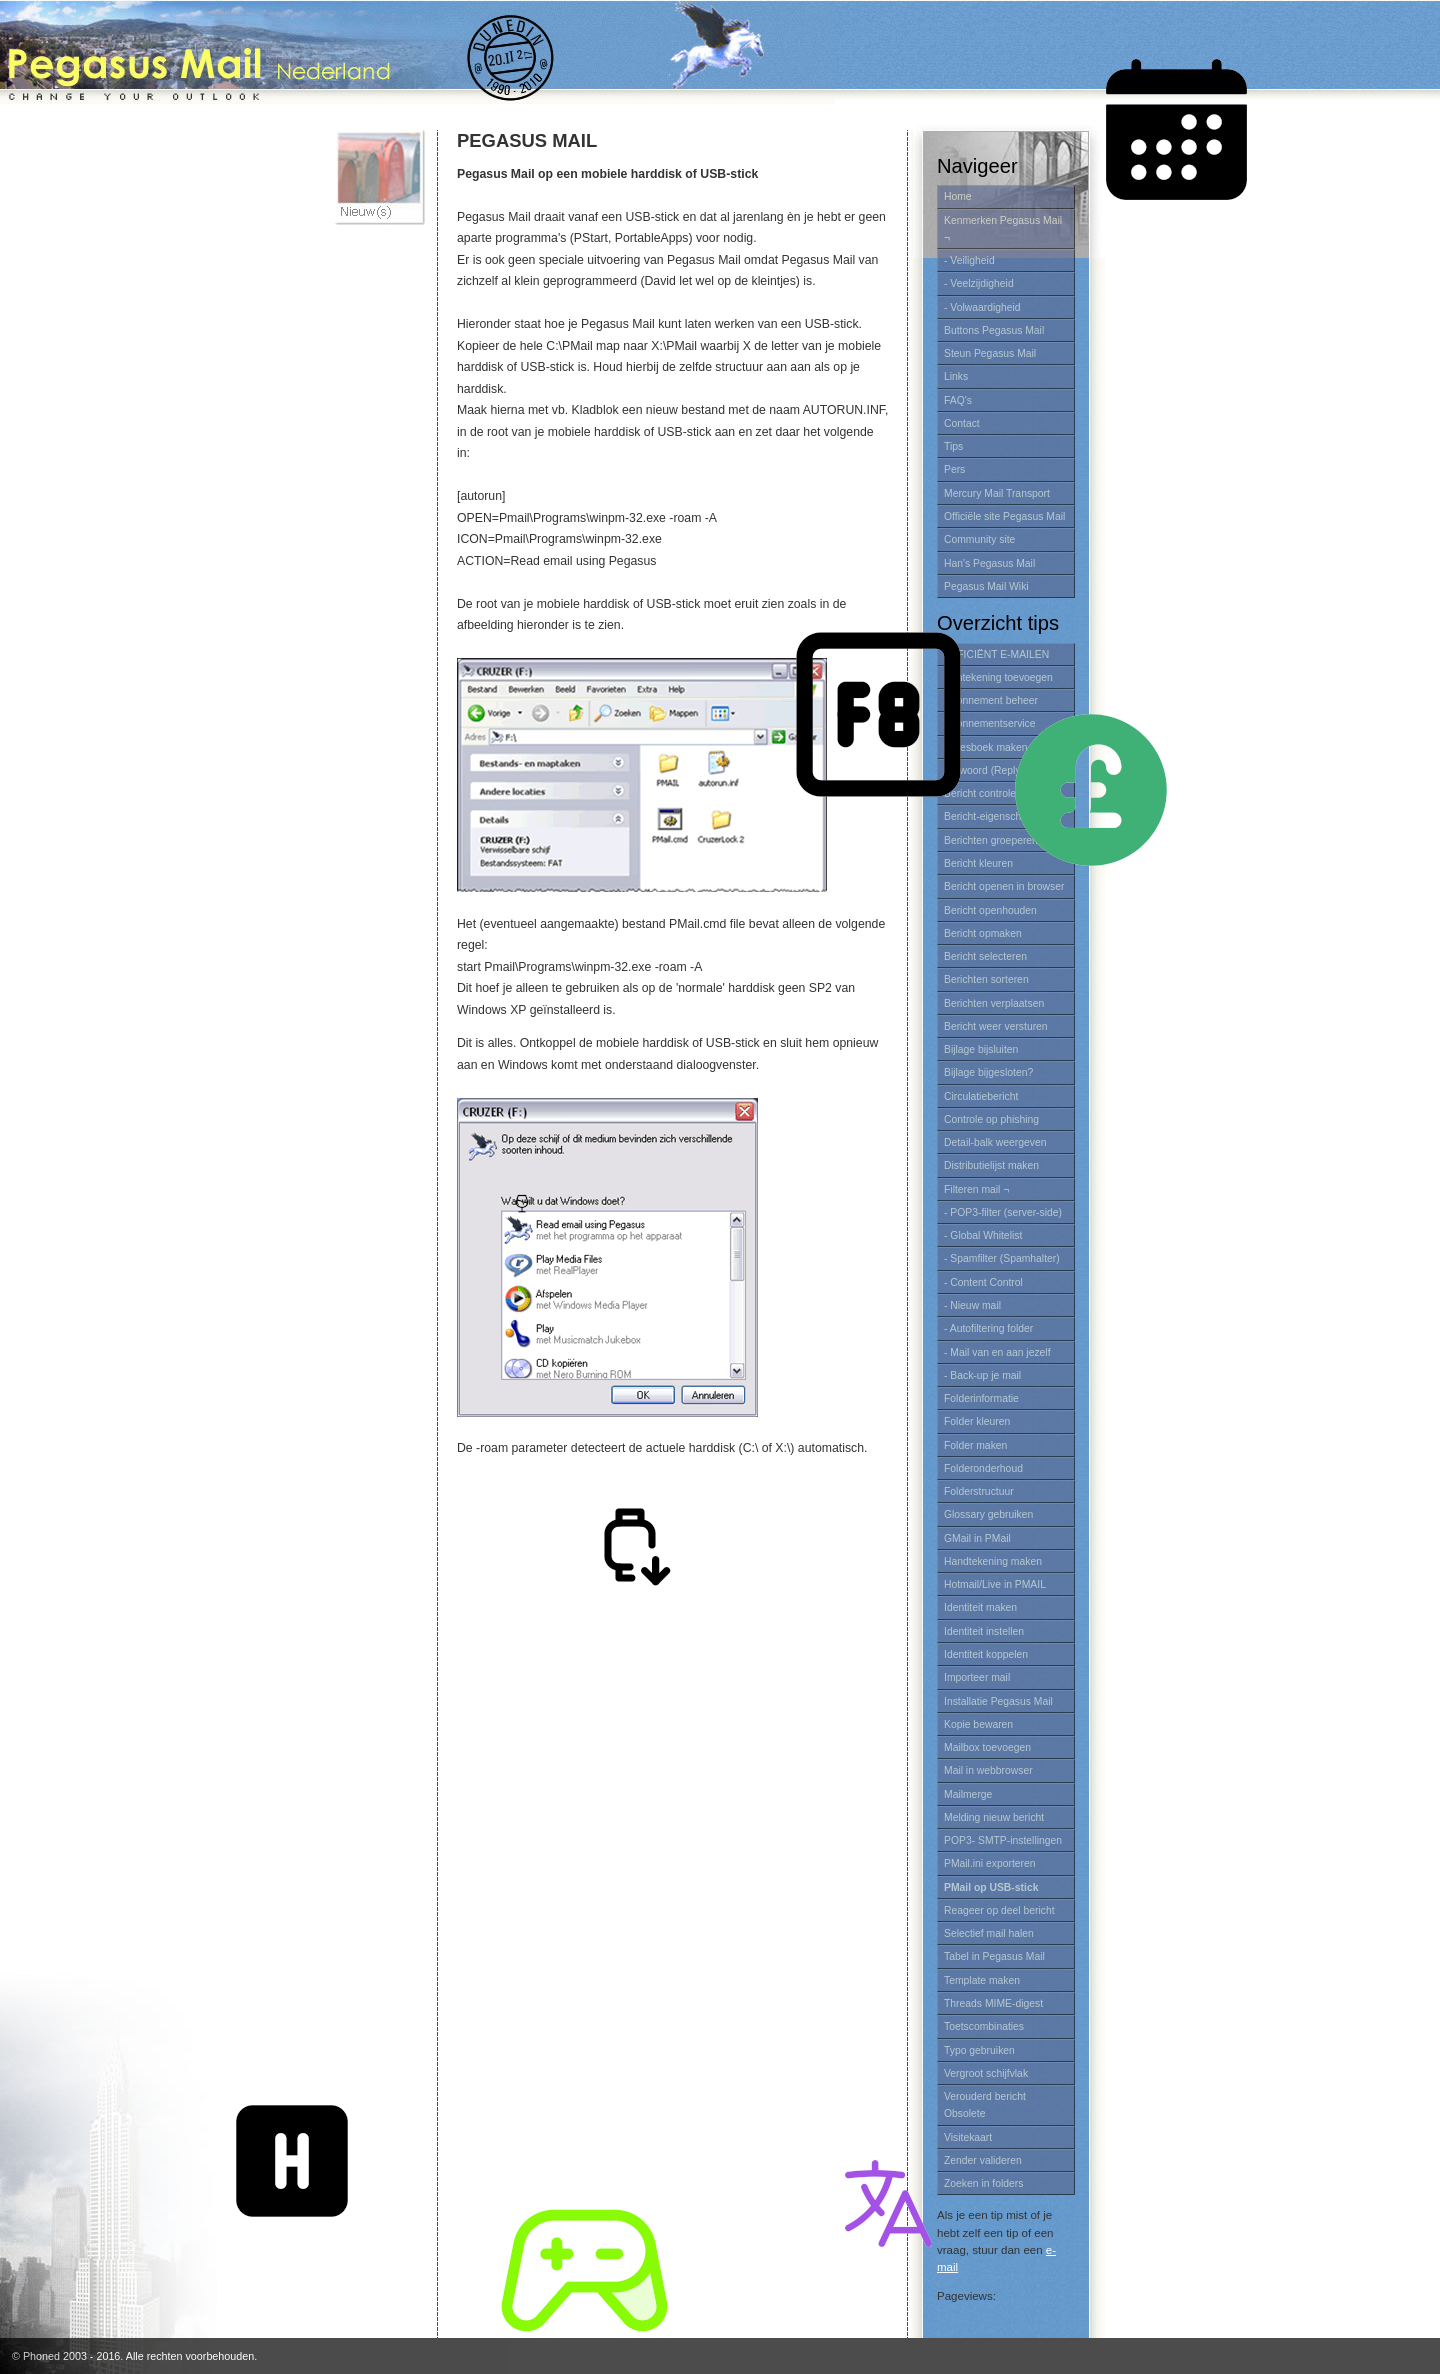 The height and width of the screenshot is (2374, 1440). I want to click on access games or gaming section, so click(584, 2270).